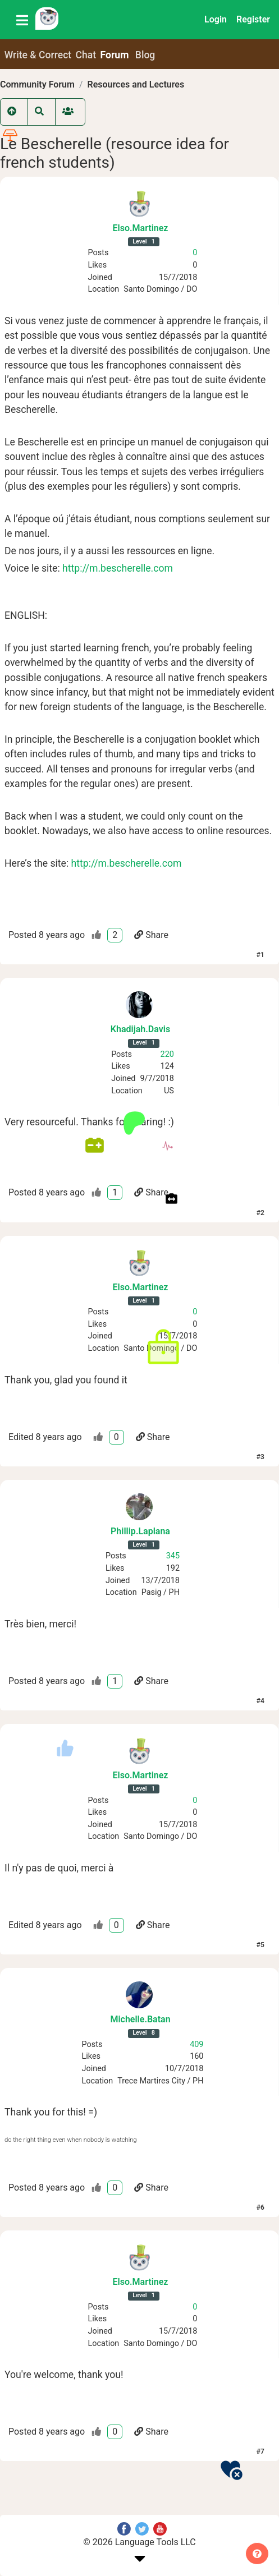 The width and height of the screenshot is (279, 2576). I want to click on switch between front and rear camera, so click(171, 1199).